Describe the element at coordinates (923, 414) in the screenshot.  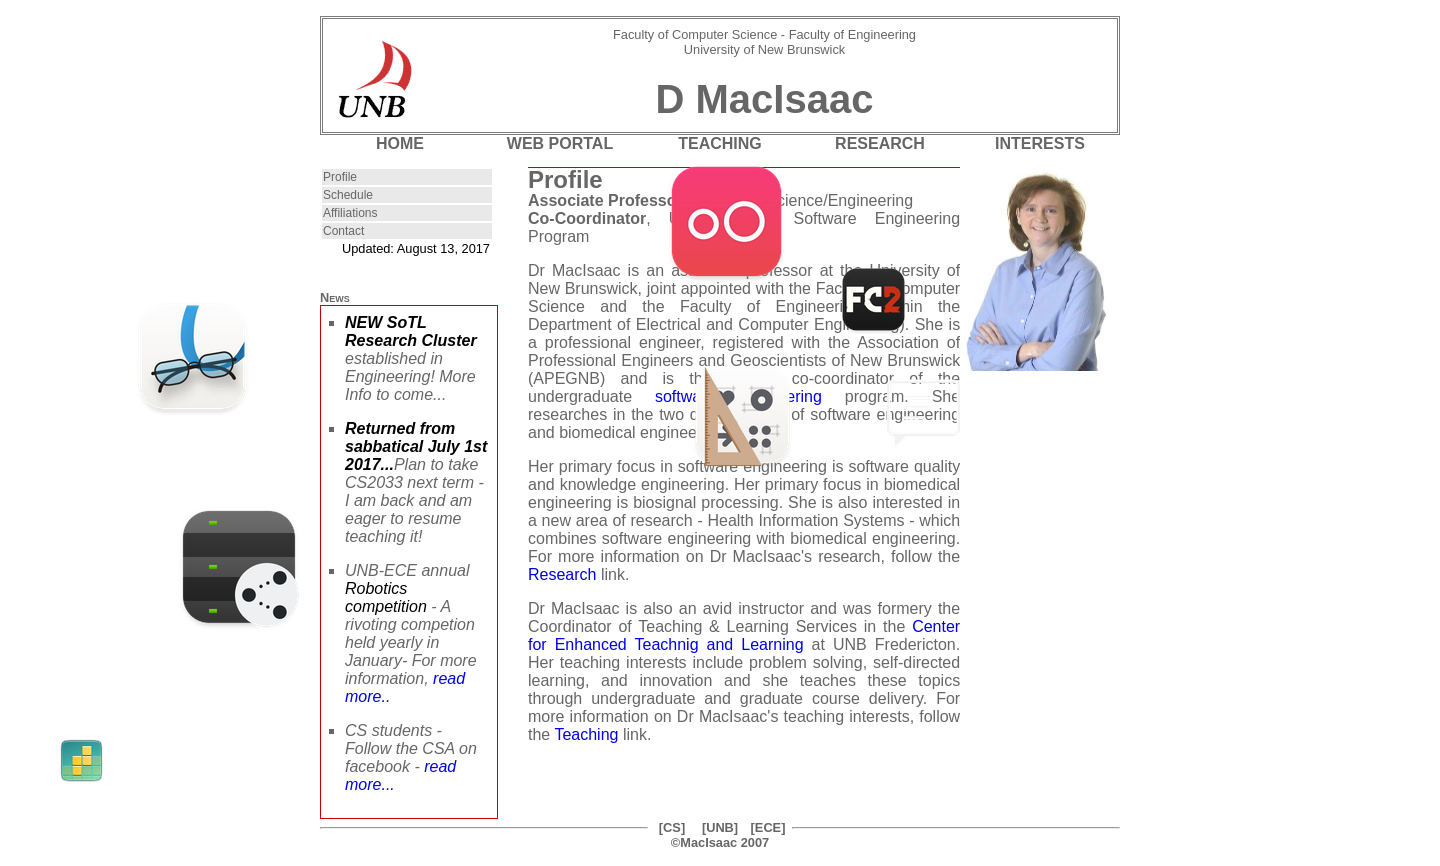
I see `neochat messaging app system tray icon` at that location.